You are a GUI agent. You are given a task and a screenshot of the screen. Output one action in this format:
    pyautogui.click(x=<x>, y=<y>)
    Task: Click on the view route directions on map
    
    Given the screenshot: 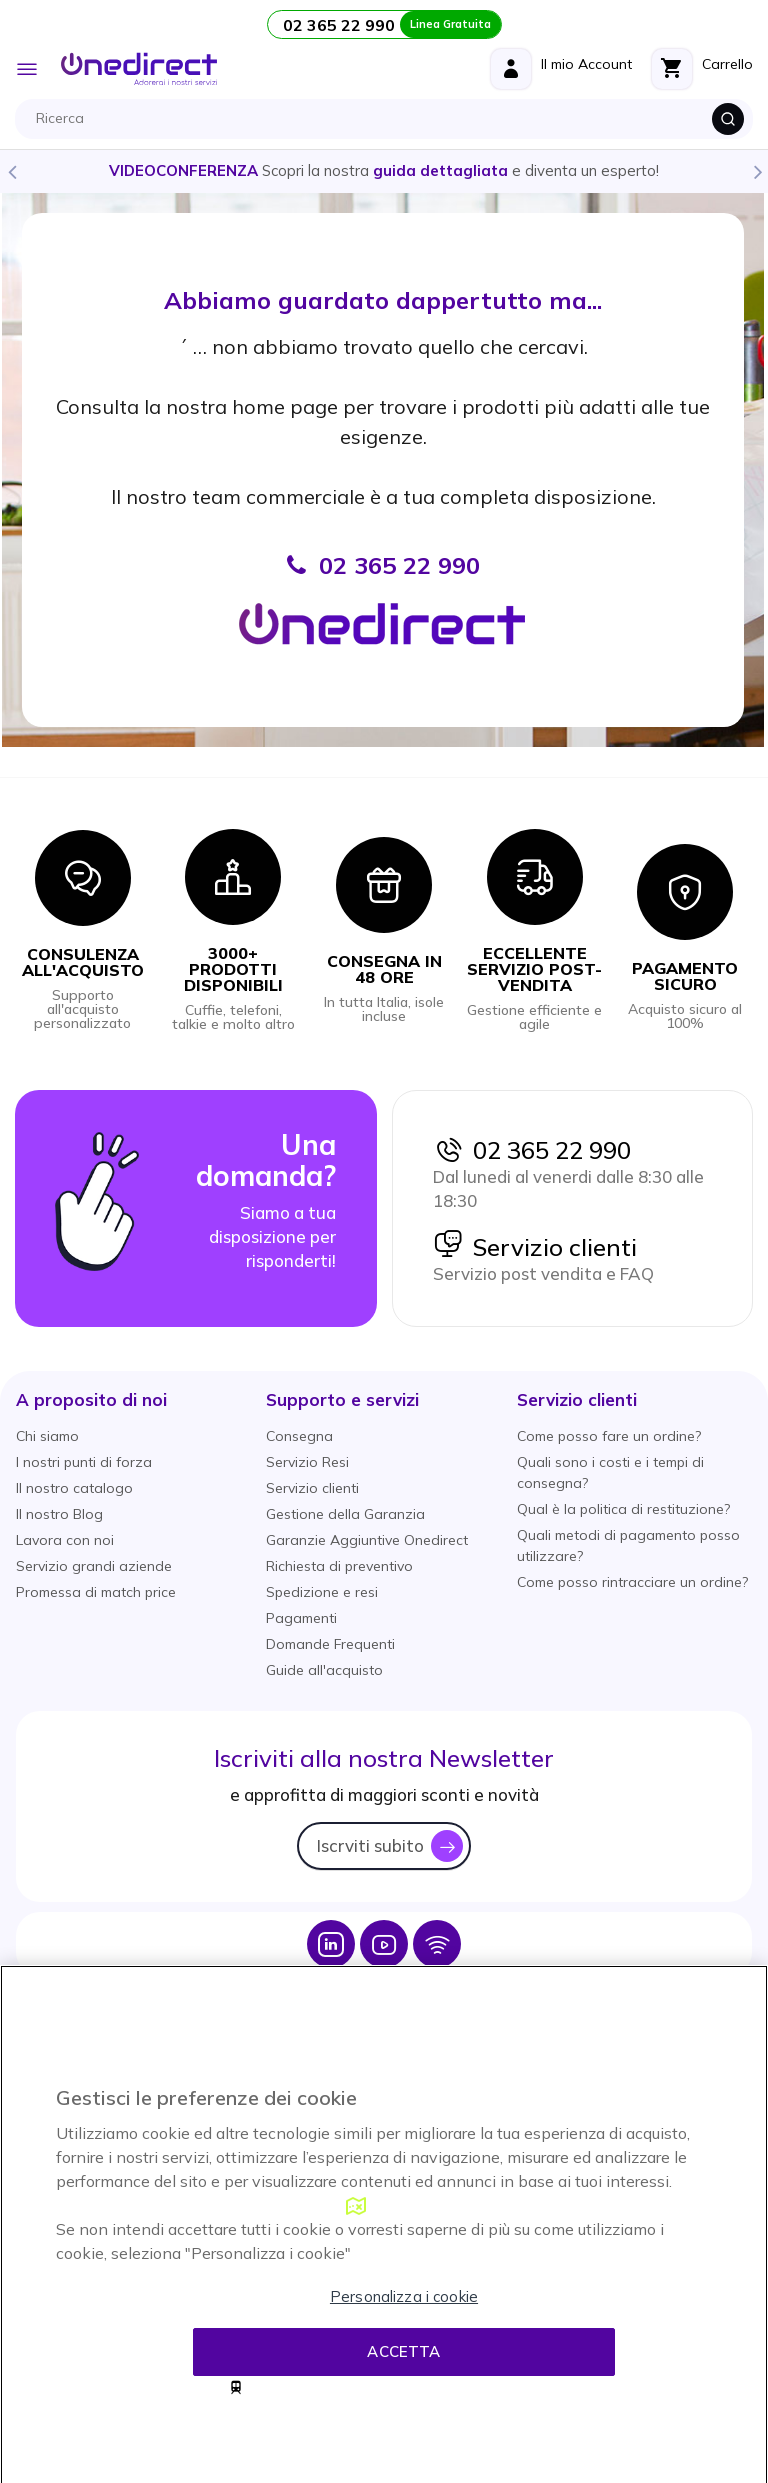 What is the action you would take?
    pyautogui.click(x=356, y=2206)
    